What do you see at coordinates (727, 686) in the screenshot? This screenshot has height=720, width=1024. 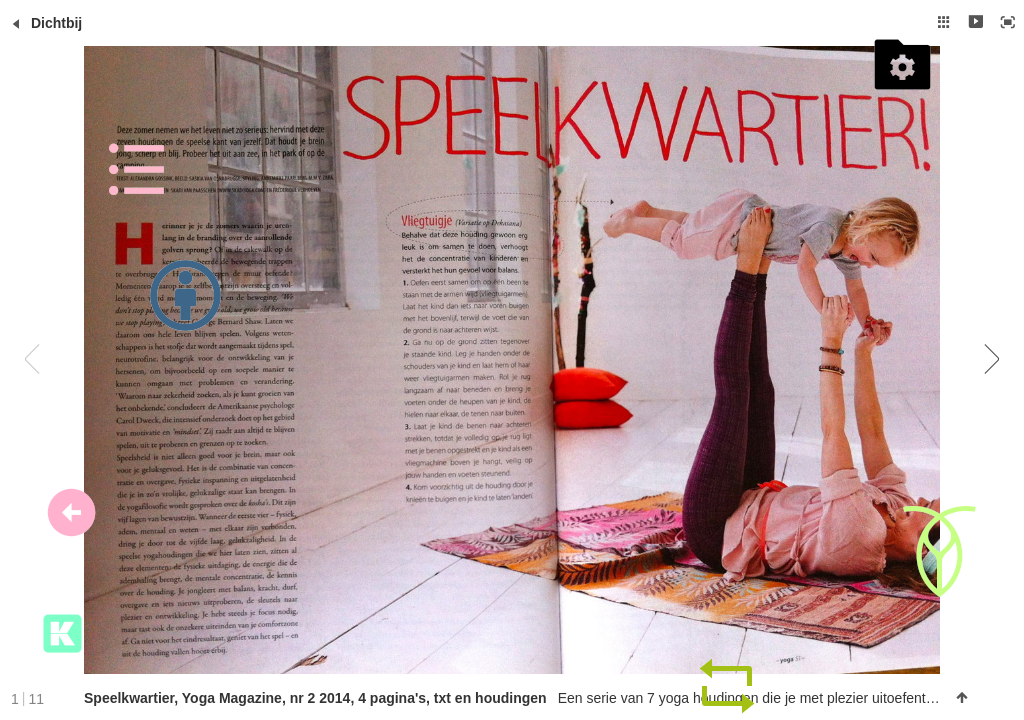 I see `enable repeat playback mode` at bounding box center [727, 686].